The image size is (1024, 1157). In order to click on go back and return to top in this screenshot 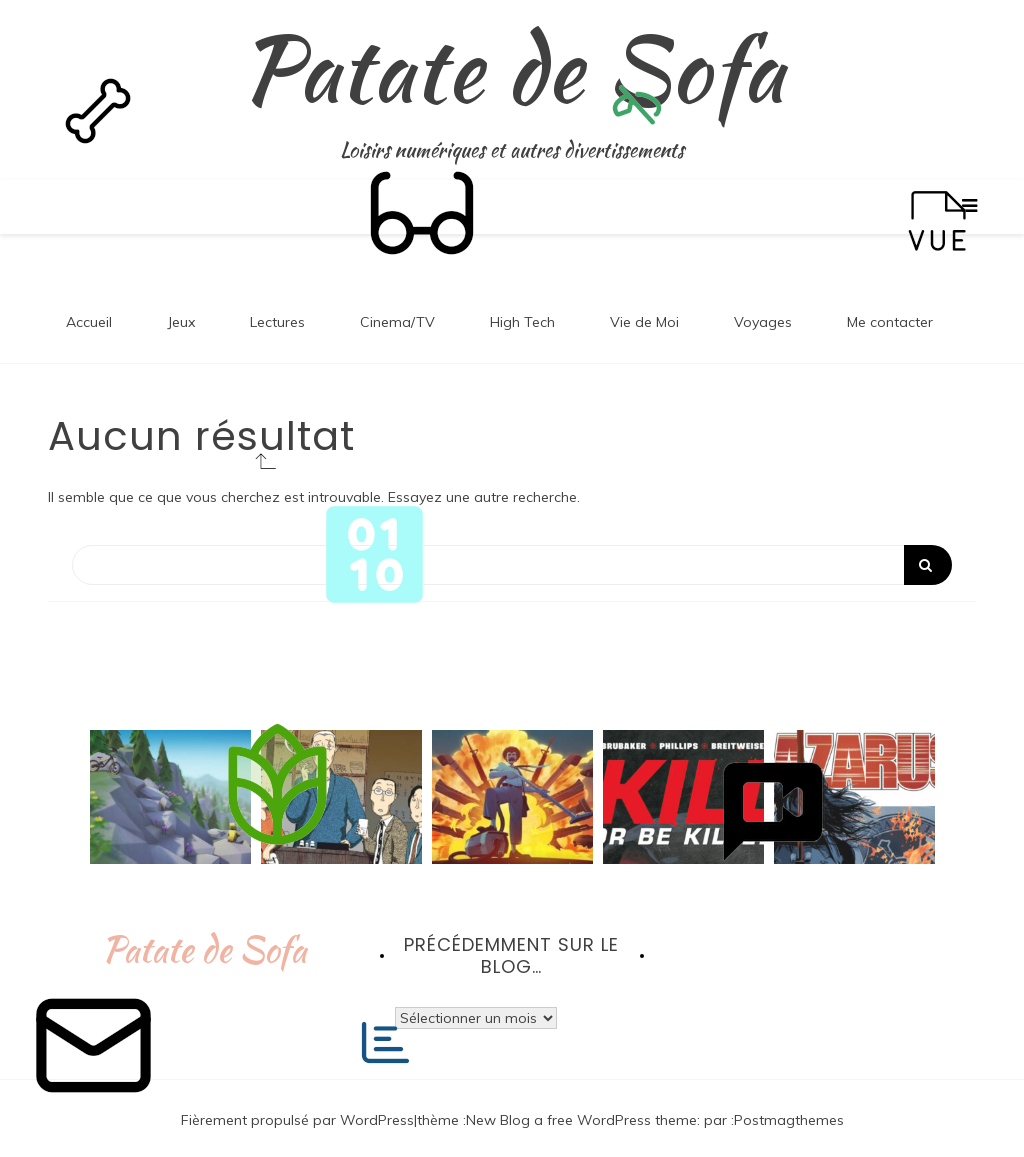, I will do `click(265, 462)`.